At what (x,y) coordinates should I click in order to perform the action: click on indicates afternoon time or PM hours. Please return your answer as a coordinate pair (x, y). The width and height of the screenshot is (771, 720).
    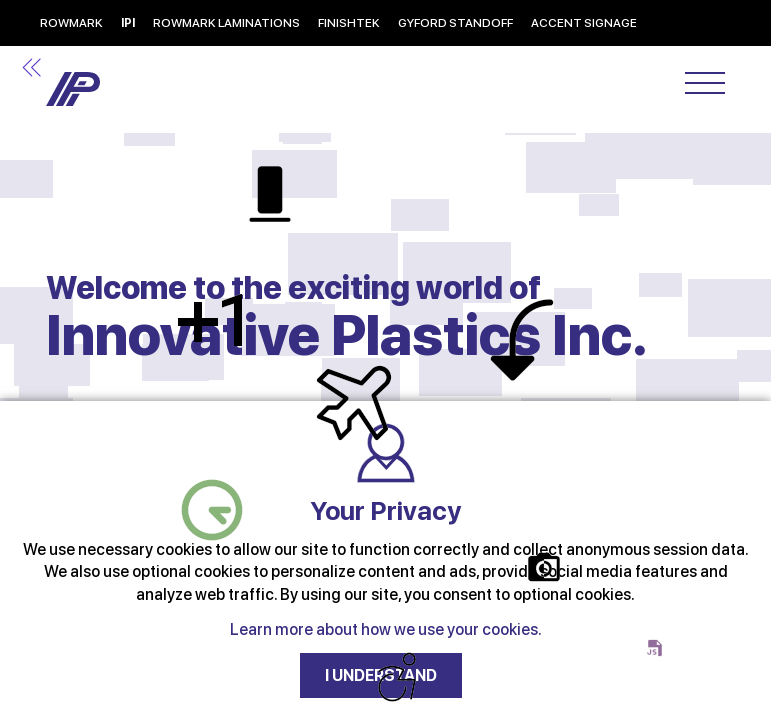
    Looking at the image, I should click on (212, 510).